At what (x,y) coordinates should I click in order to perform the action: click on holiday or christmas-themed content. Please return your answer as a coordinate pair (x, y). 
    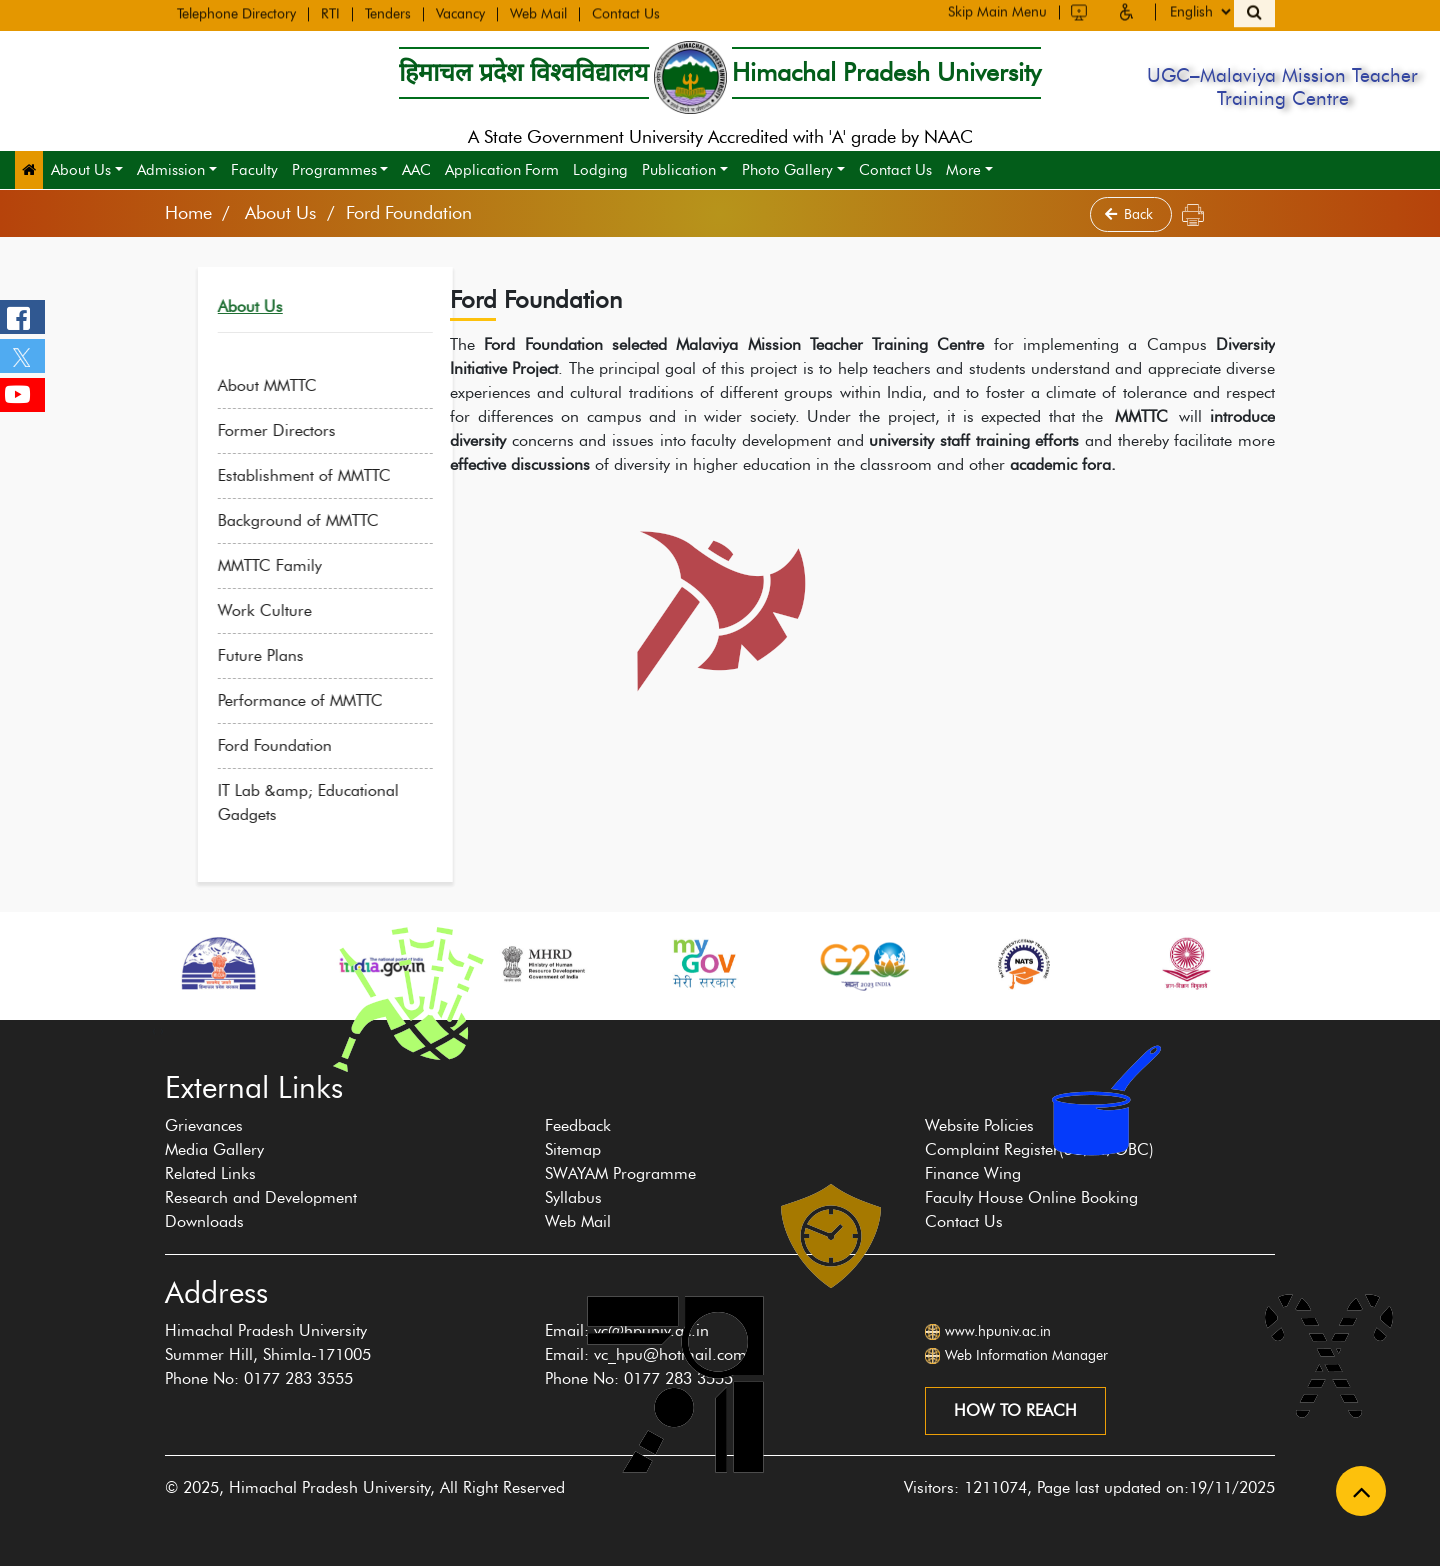
    Looking at the image, I should click on (1329, 1356).